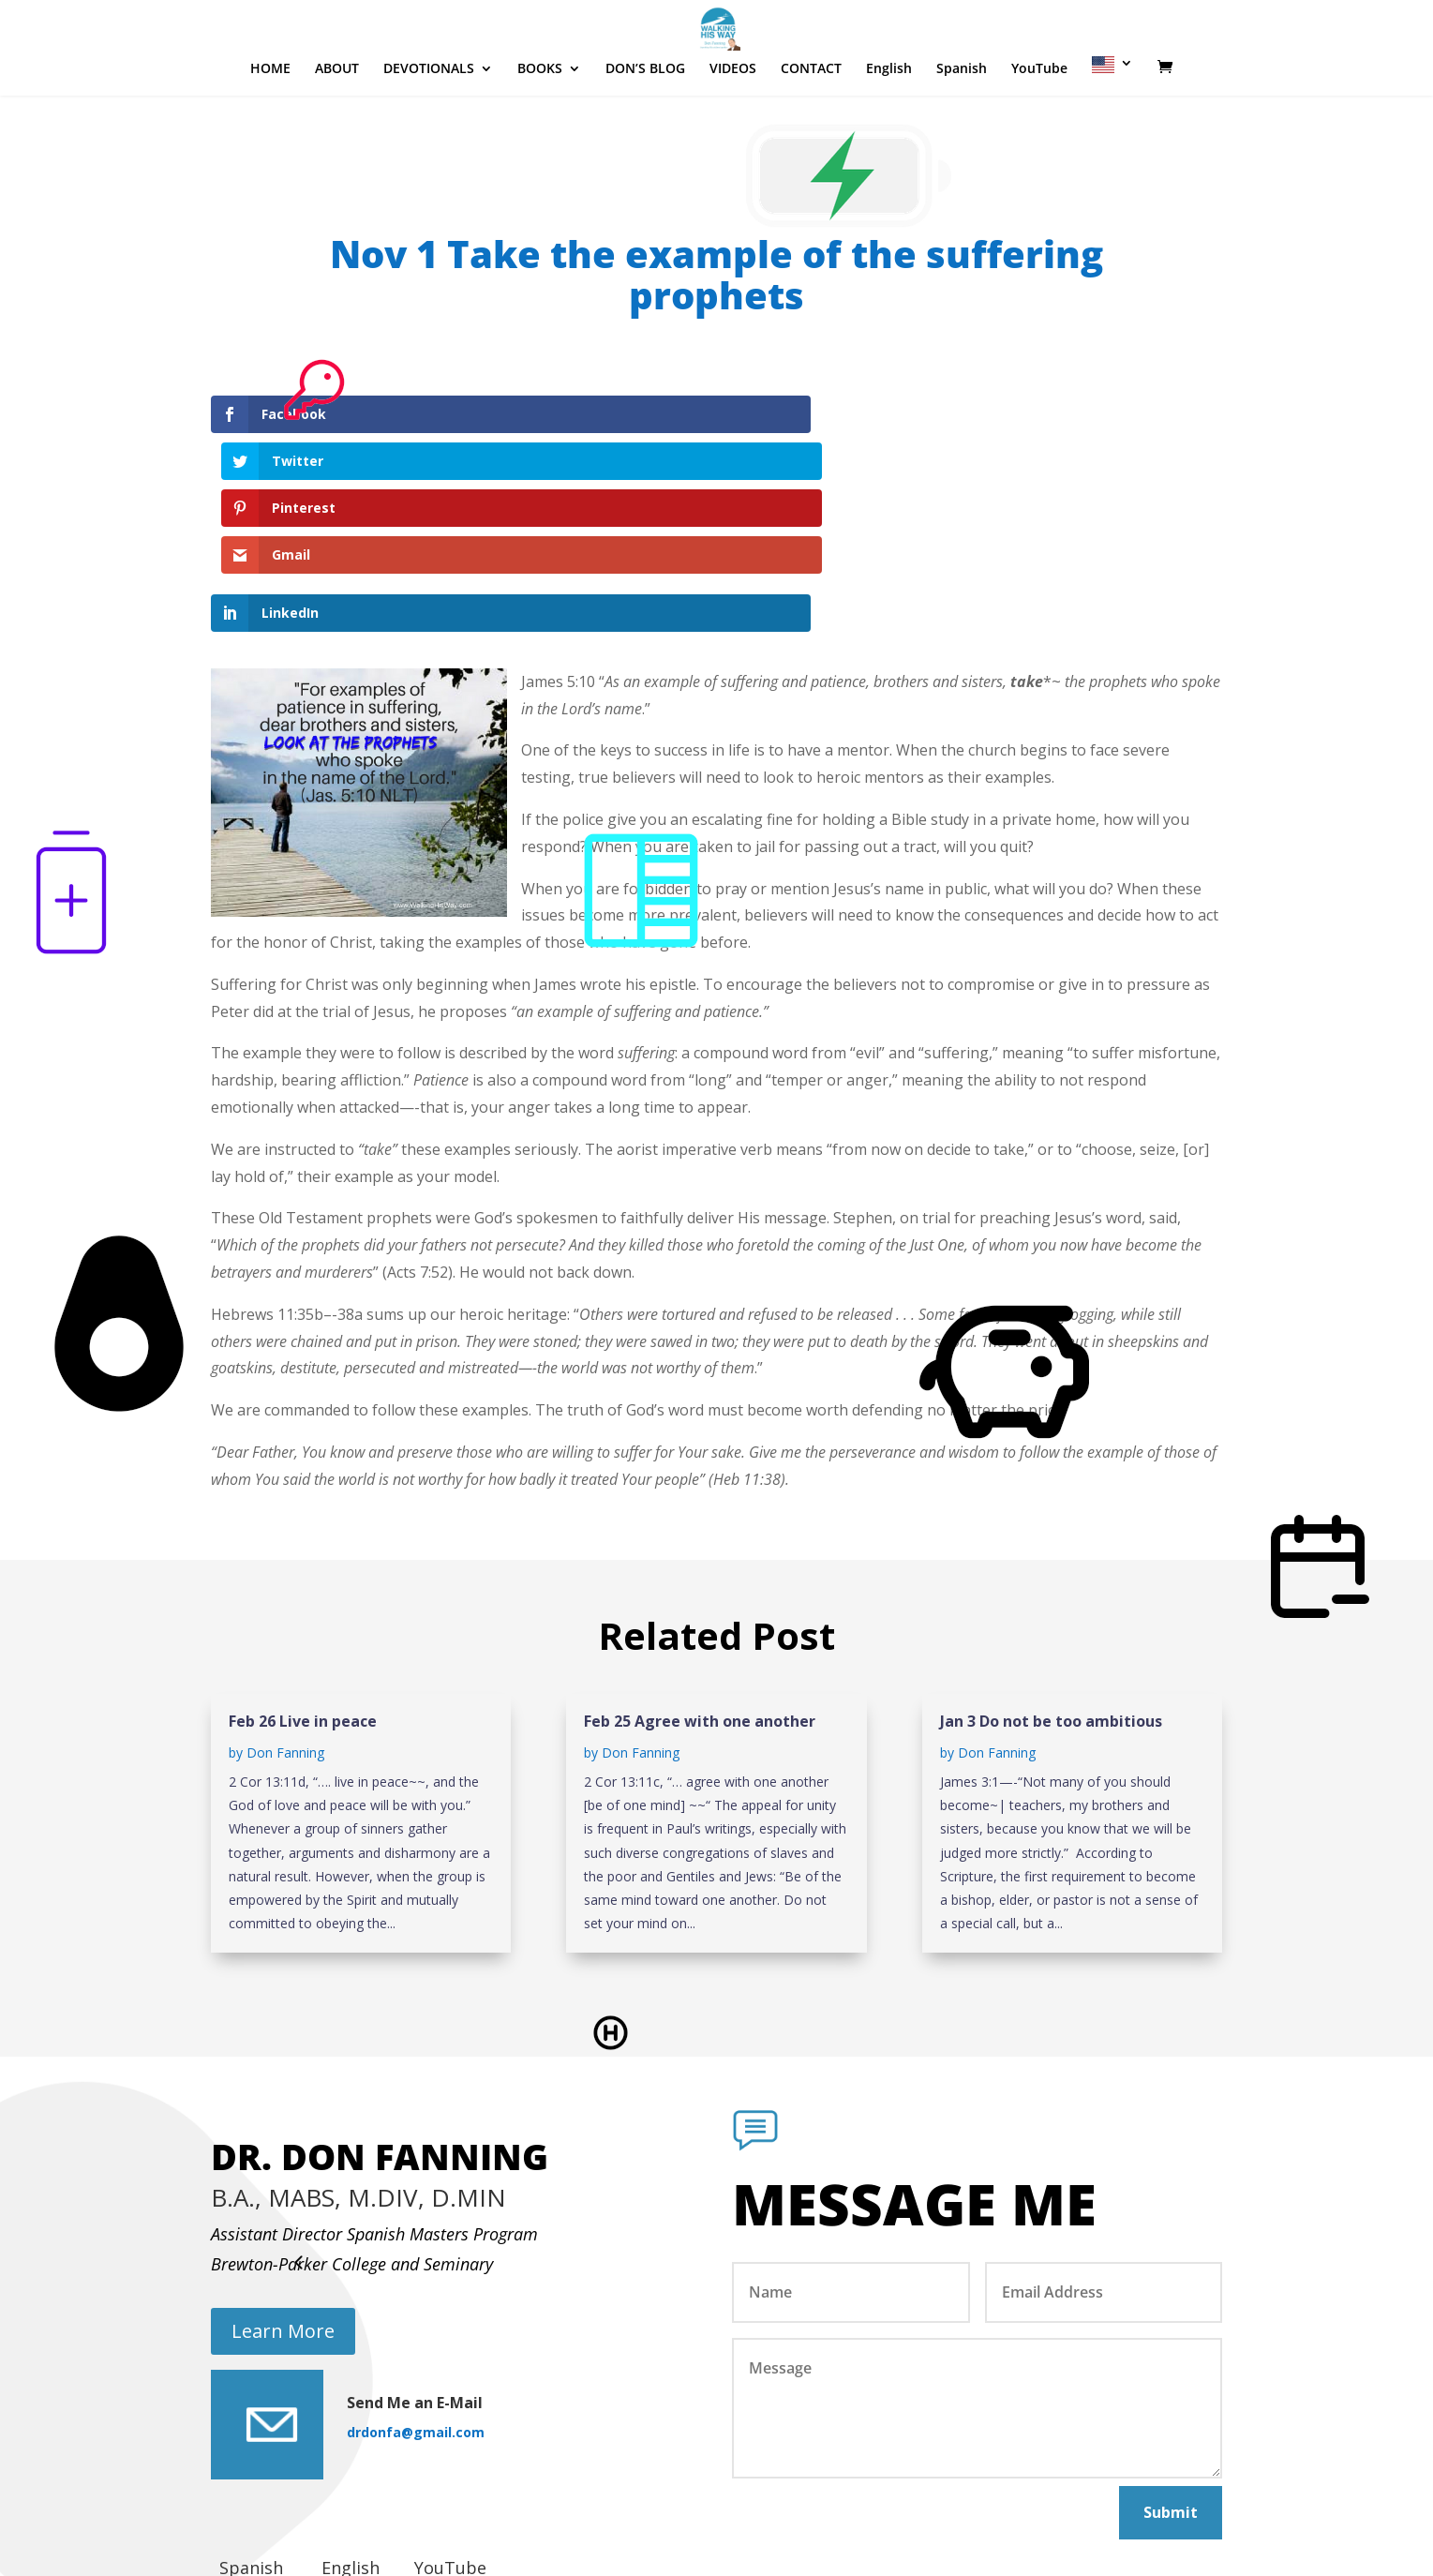 This screenshot has height=2576, width=1433. What do you see at coordinates (1318, 1566) in the screenshot?
I see `remove an event from your calendar` at bounding box center [1318, 1566].